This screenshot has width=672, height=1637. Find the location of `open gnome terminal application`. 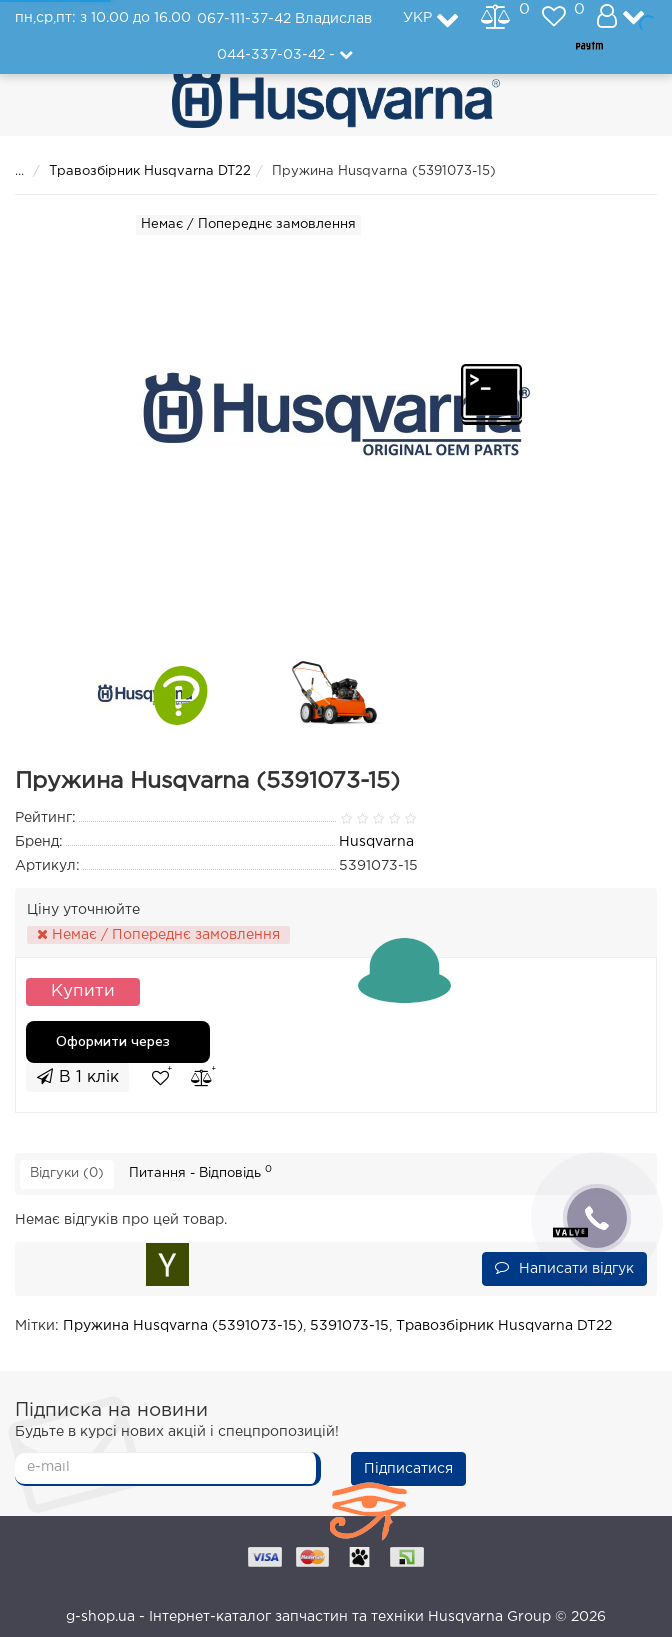

open gnome terminal application is located at coordinates (491, 394).